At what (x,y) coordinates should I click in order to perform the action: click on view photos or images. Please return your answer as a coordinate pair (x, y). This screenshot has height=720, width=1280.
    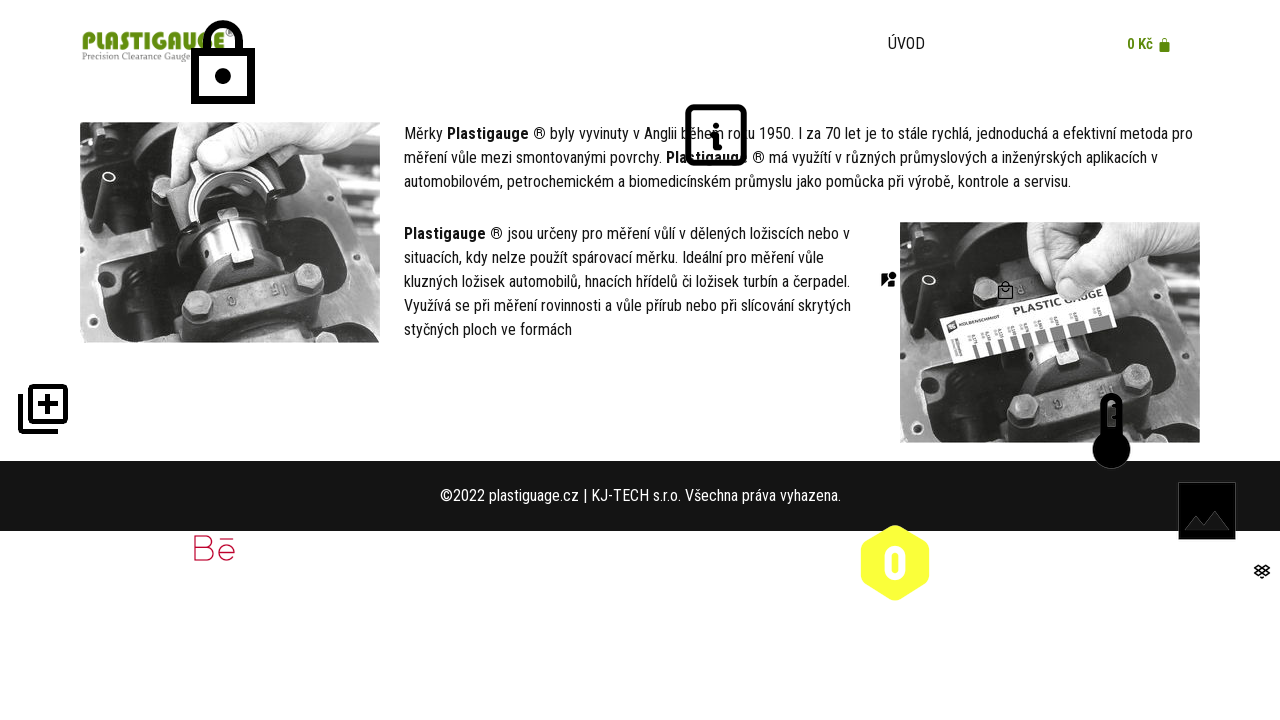
    Looking at the image, I should click on (1207, 511).